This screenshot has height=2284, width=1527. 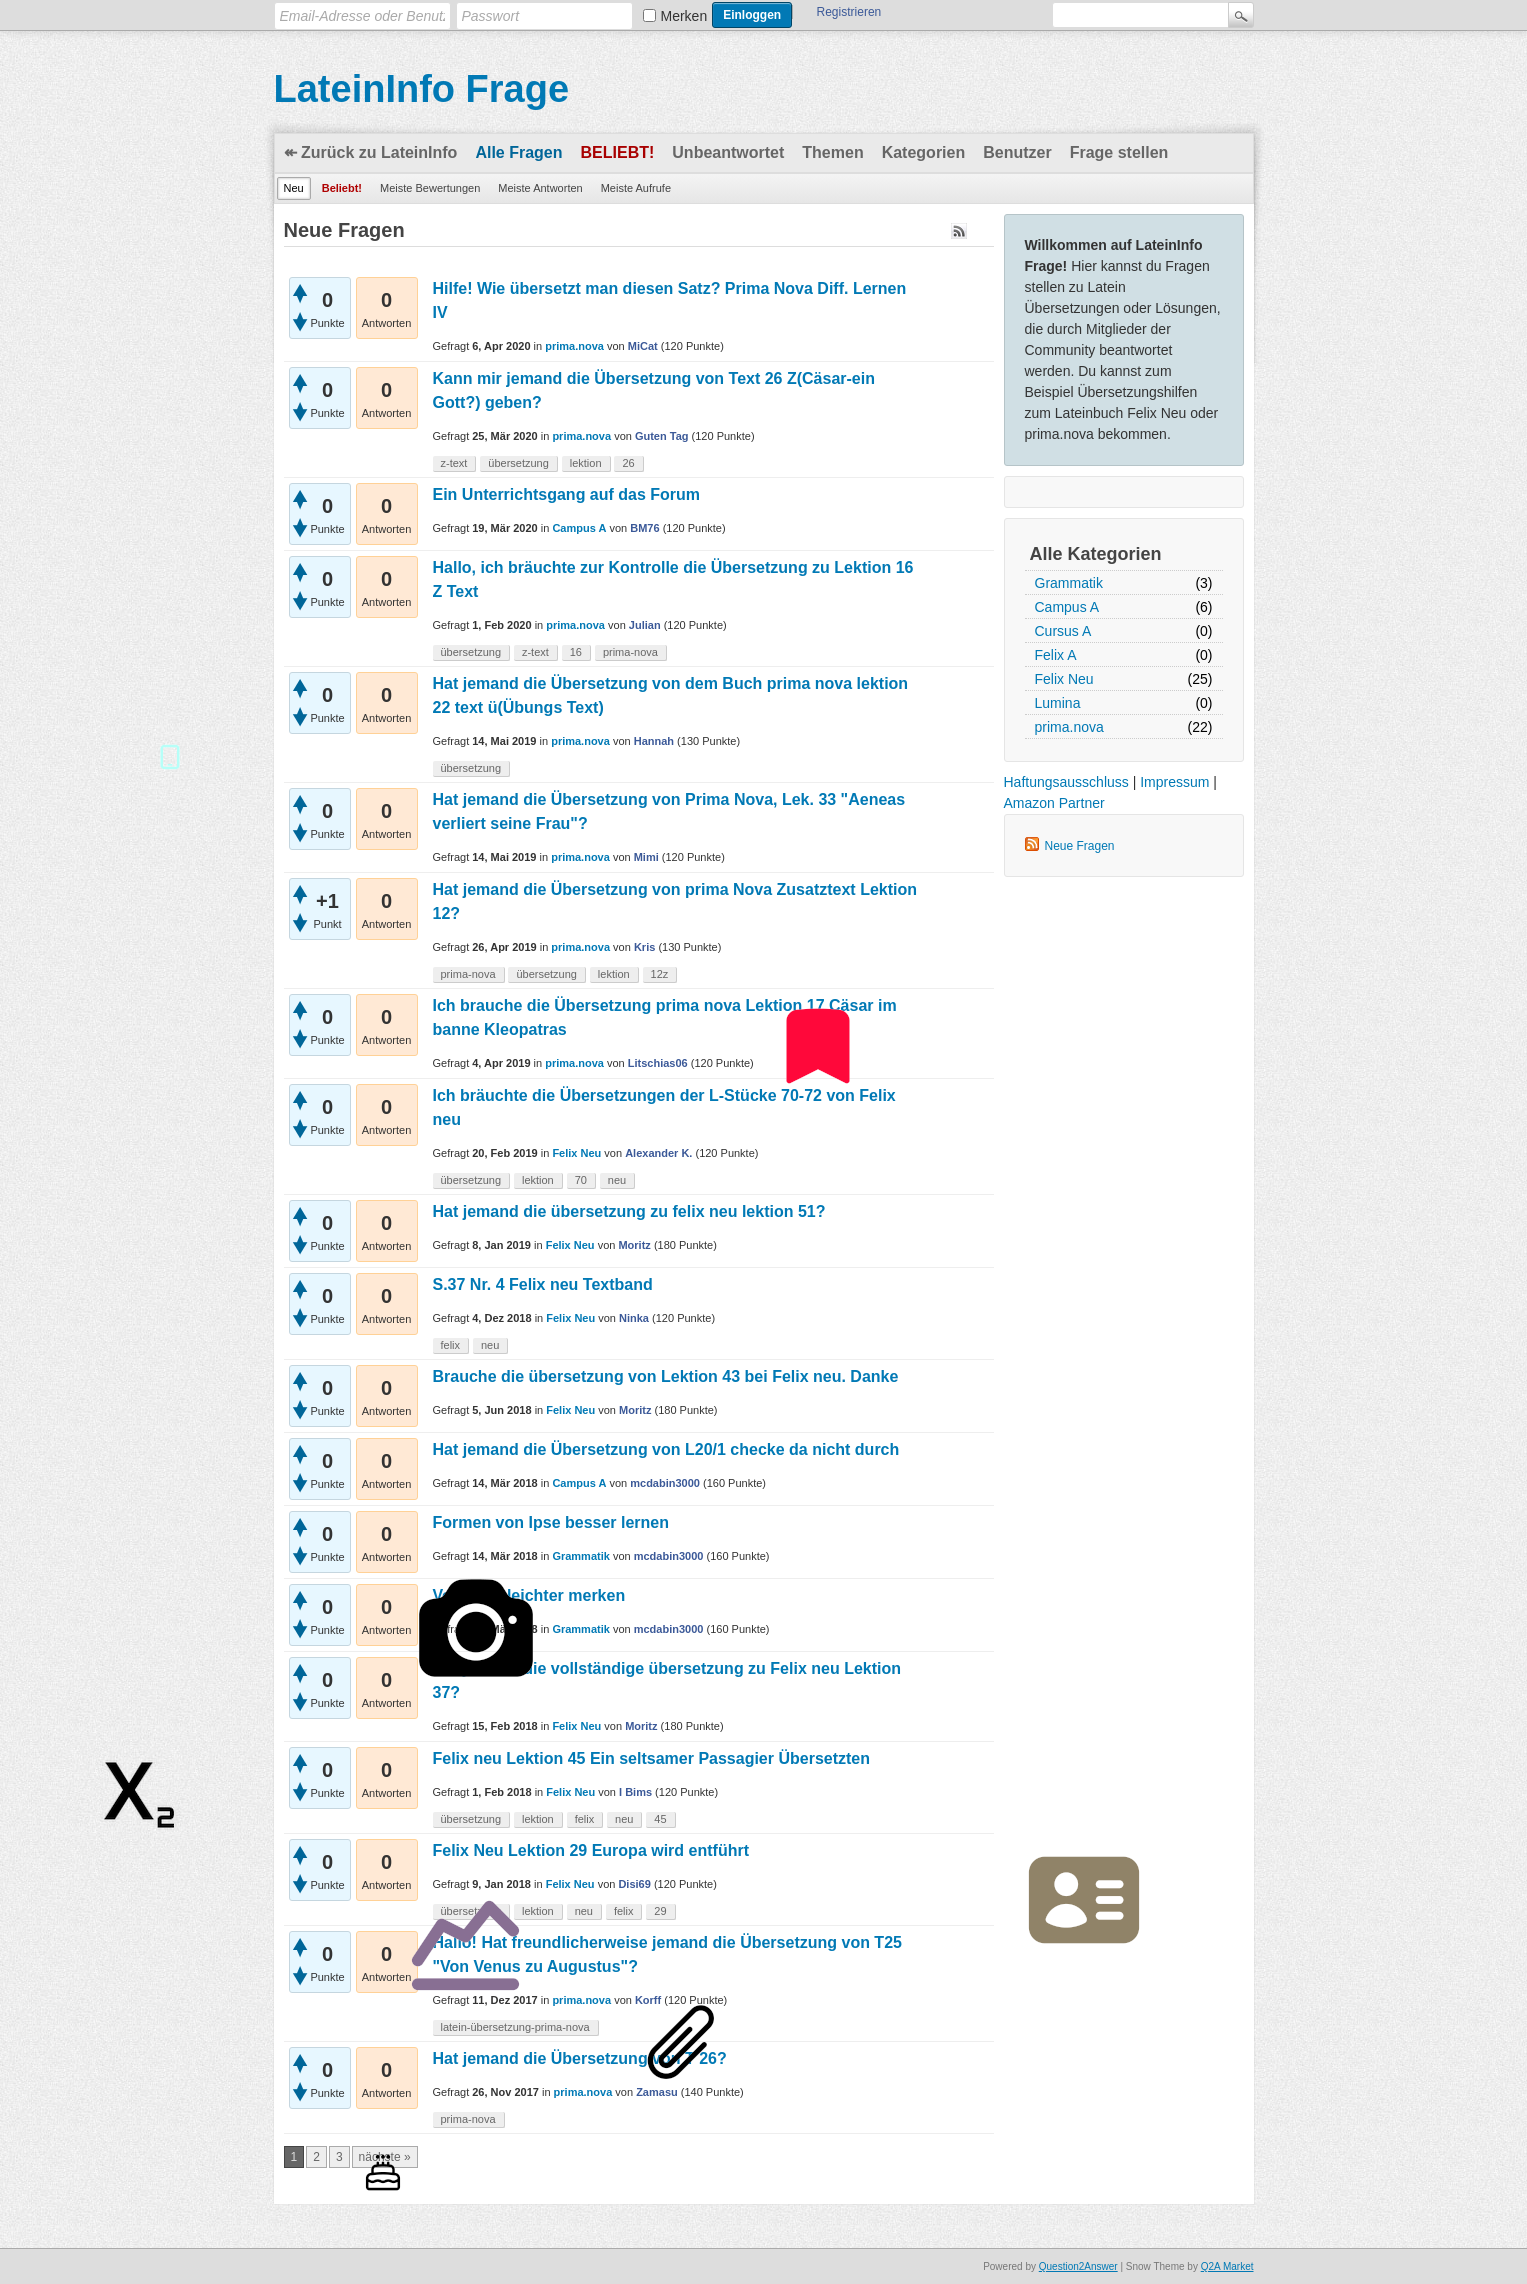 What do you see at coordinates (170, 757) in the screenshot?
I see `switch to tablet view or layout` at bounding box center [170, 757].